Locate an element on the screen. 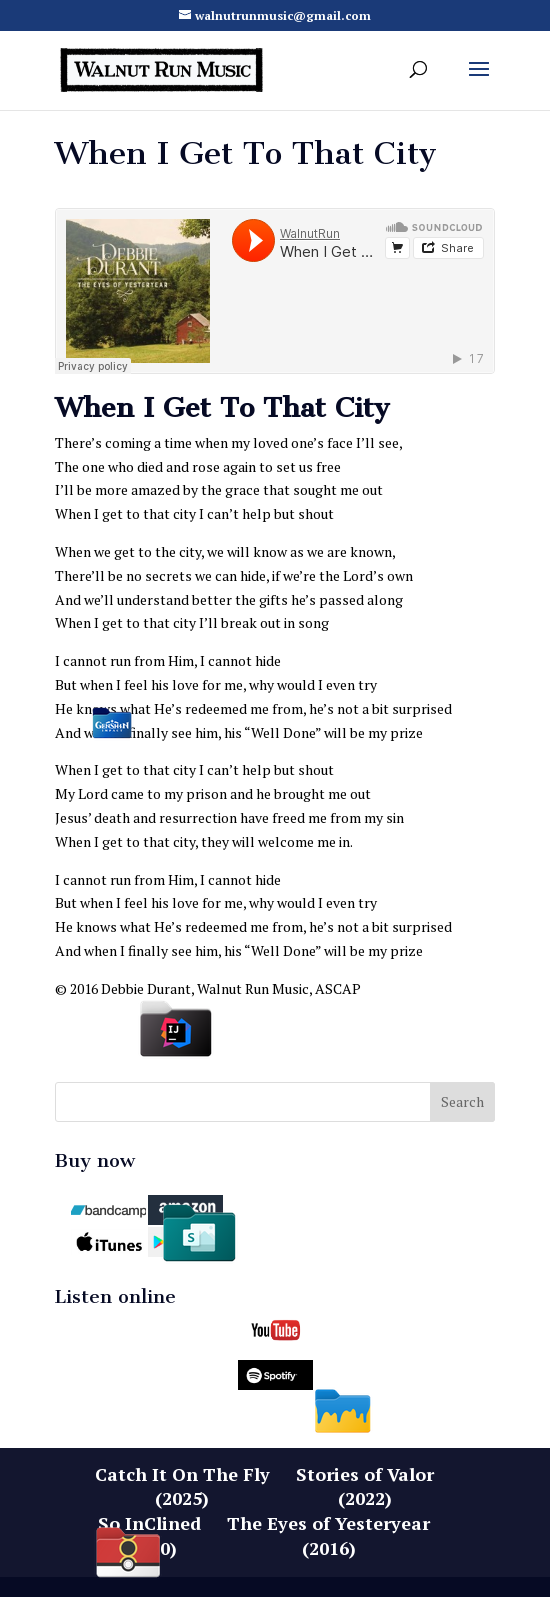  open folder containing microsoft sway files is located at coordinates (199, 1235).